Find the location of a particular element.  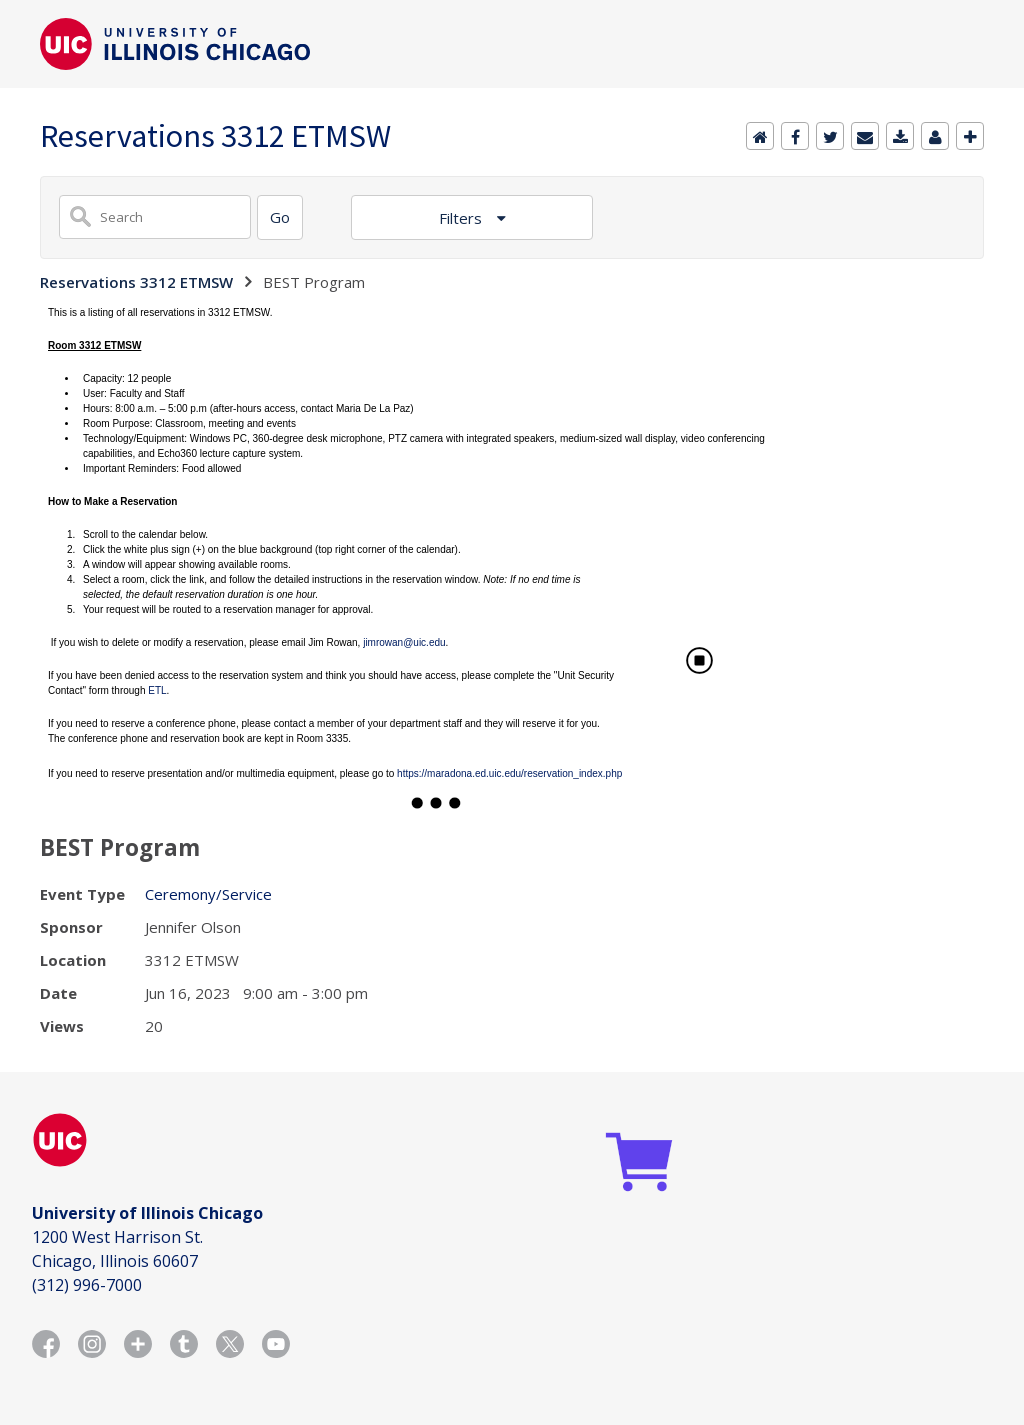

stop media playback is located at coordinates (699, 660).